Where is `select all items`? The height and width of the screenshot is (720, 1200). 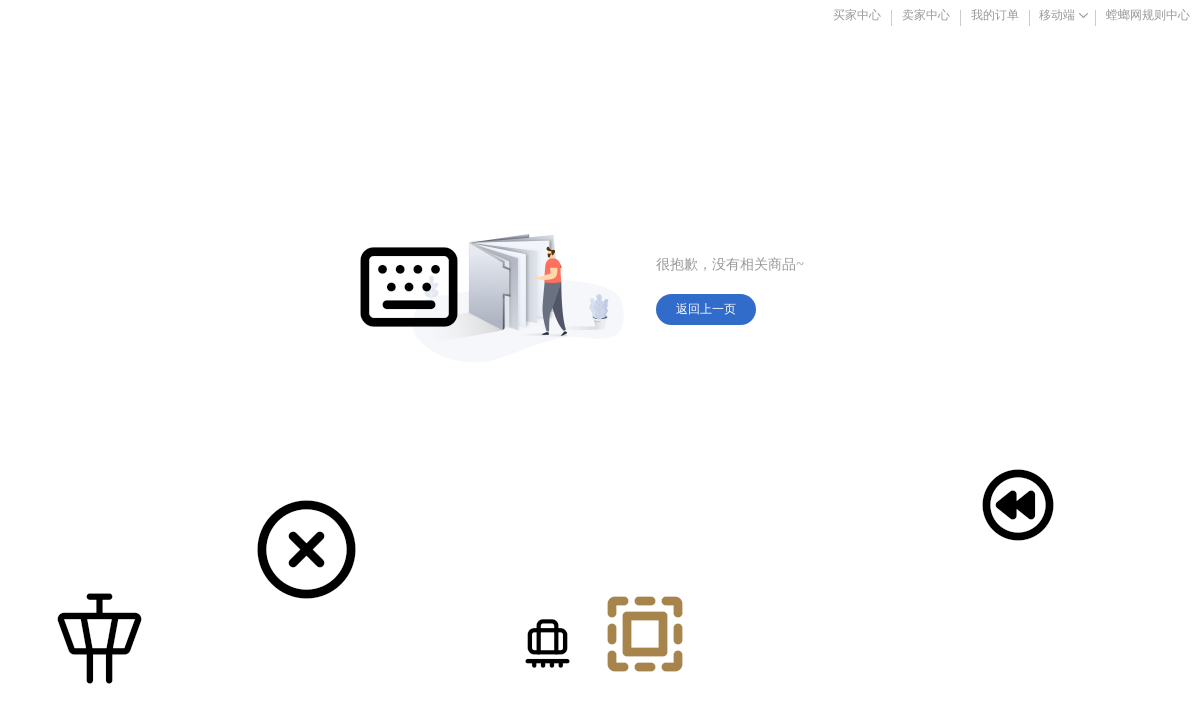
select all items is located at coordinates (645, 634).